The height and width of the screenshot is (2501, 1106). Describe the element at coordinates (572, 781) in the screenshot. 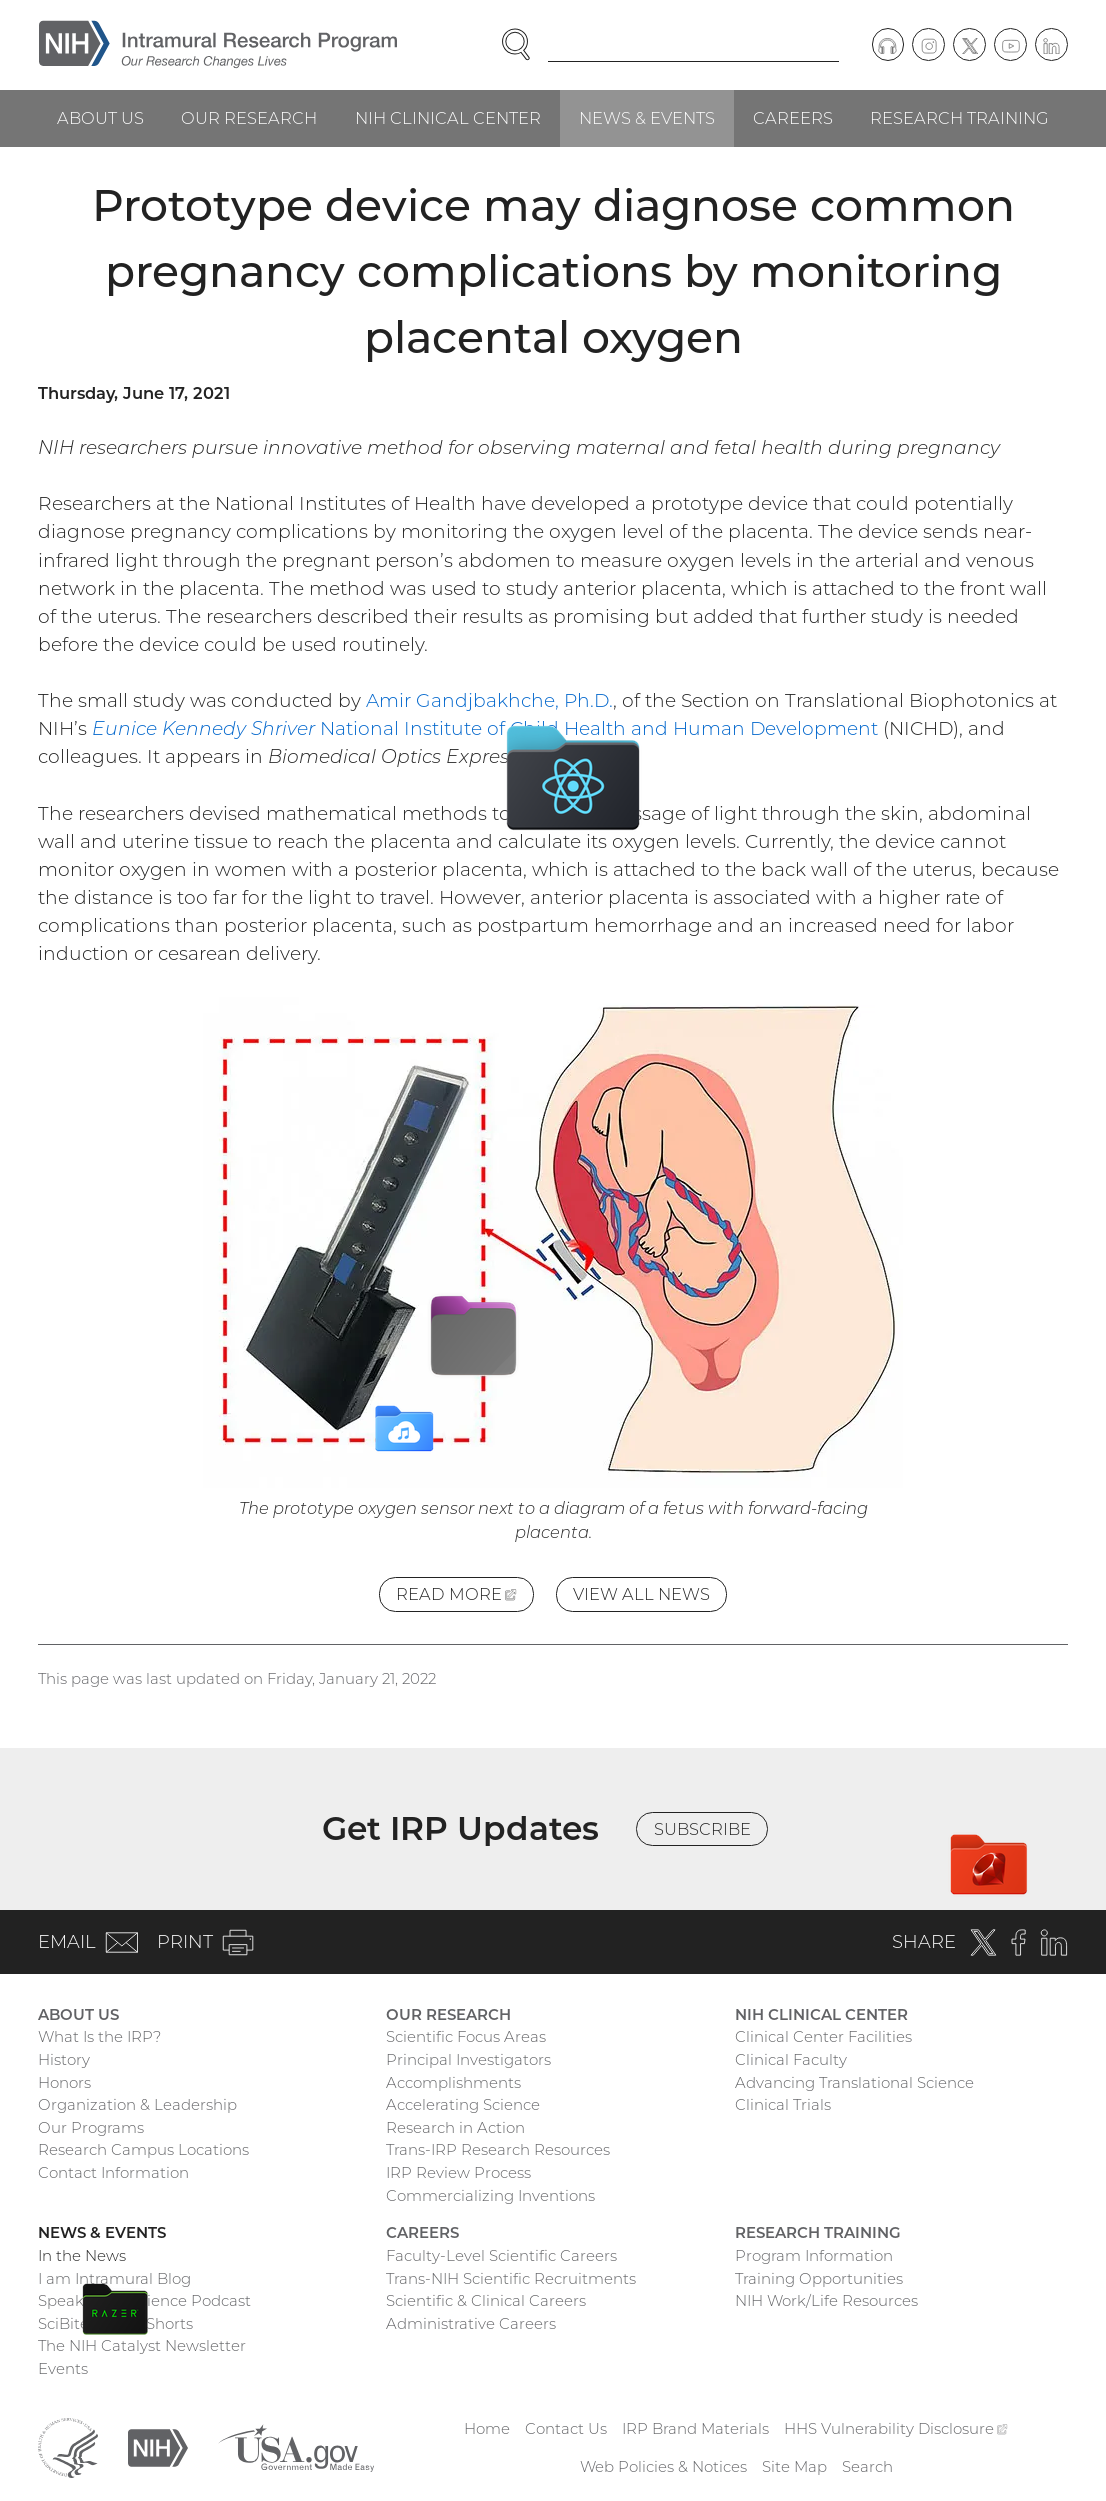

I see `open react project folder` at that location.